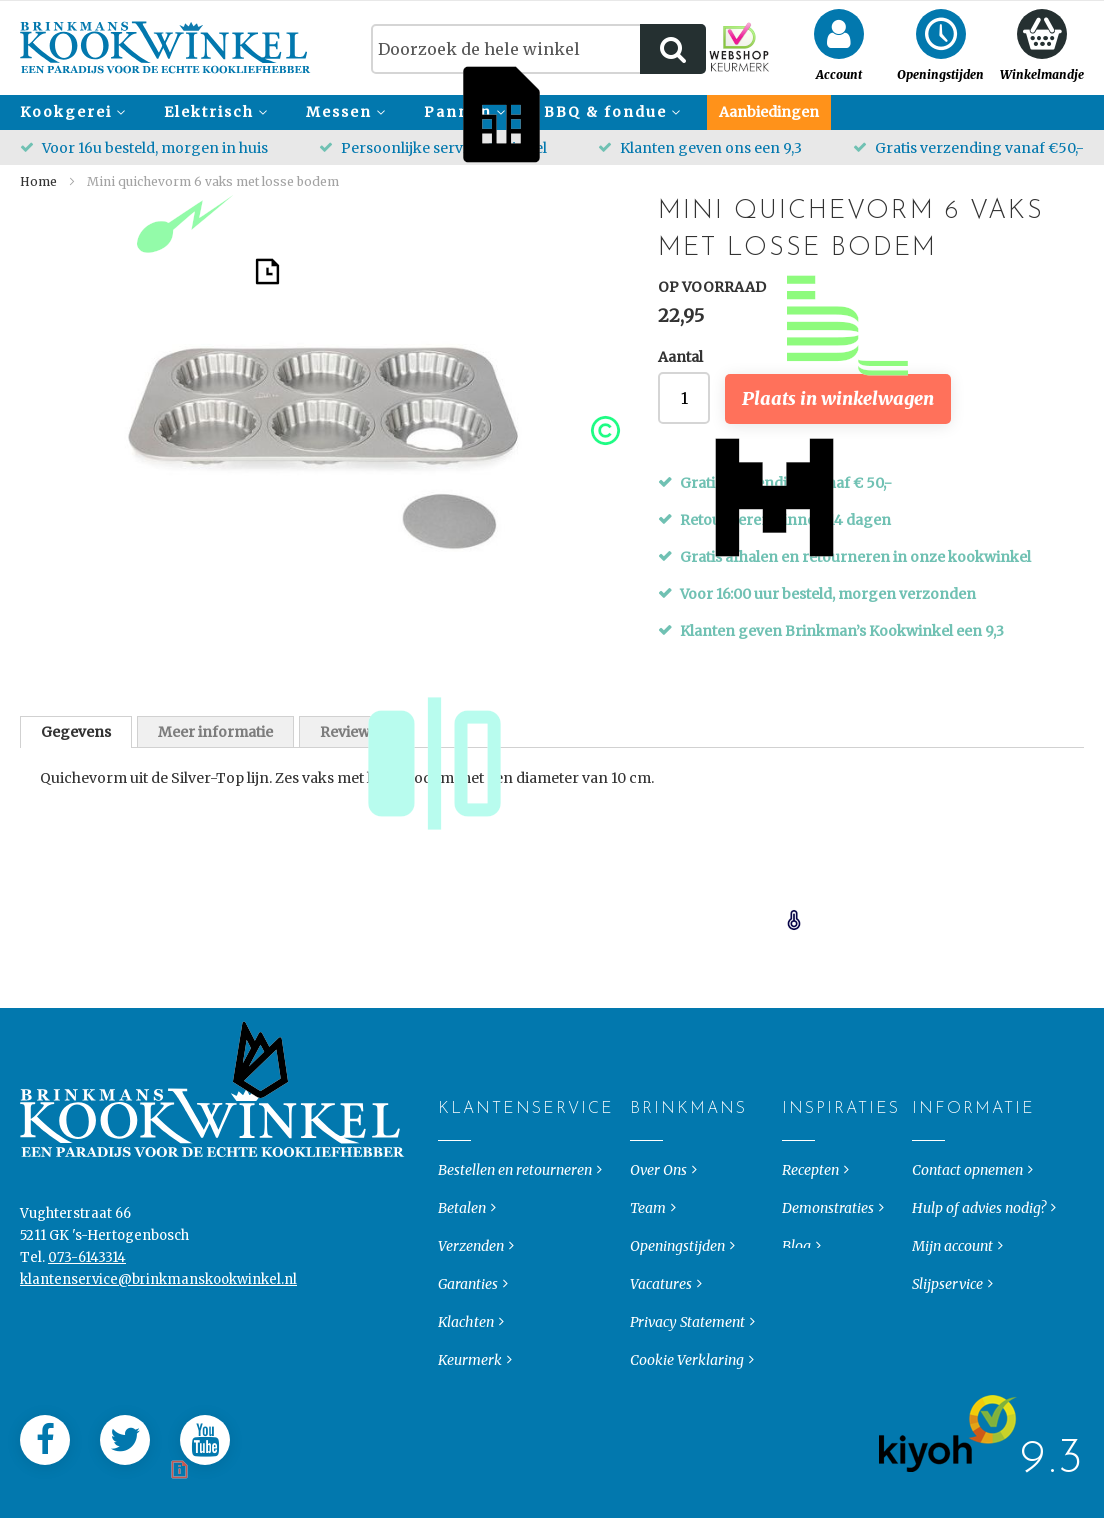 This screenshot has height=1518, width=1104. What do you see at coordinates (847, 325) in the screenshot?
I see `BEM (Block Element Modifier) methodology logo` at bounding box center [847, 325].